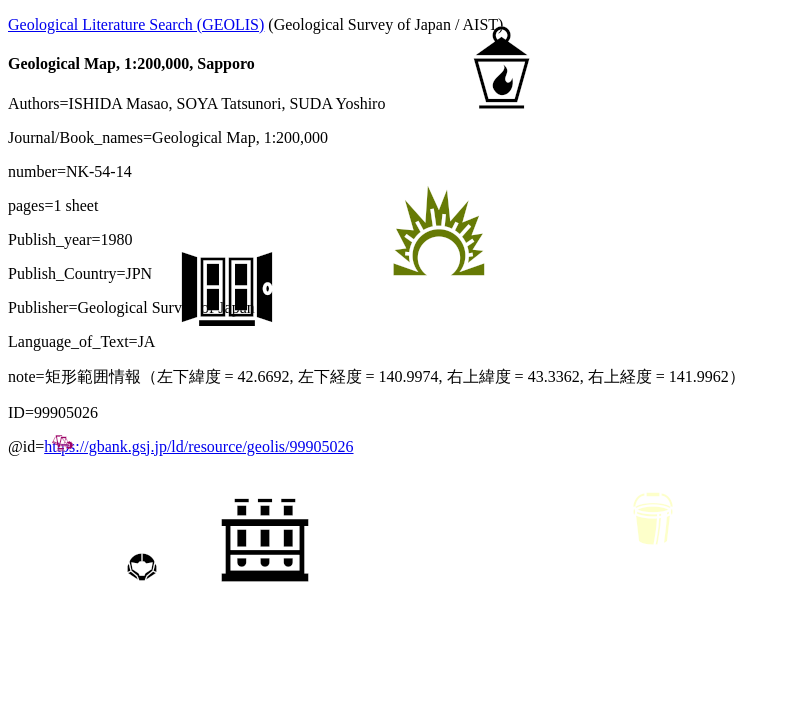 Image resolution: width=804 pixels, height=720 pixels. What do you see at coordinates (142, 567) in the screenshot?
I see `launch Metroid or Samus-themed game content` at bounding box center [142, 567].